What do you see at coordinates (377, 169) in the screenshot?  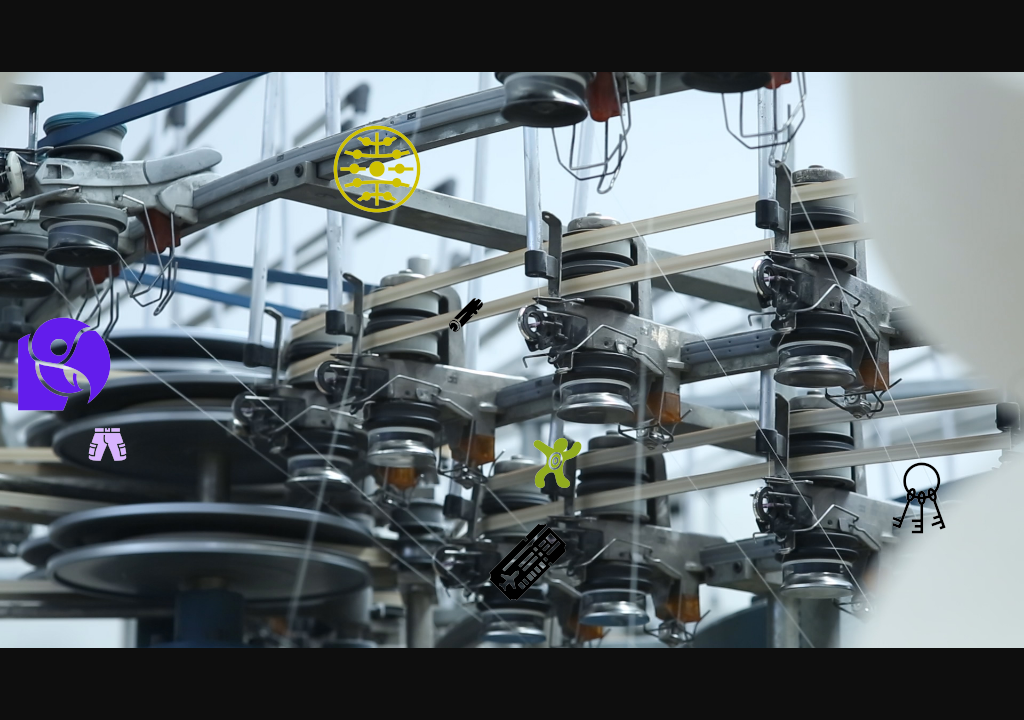 I see `access cage or enclosure settings in a game` at bounding box center [377, 169].